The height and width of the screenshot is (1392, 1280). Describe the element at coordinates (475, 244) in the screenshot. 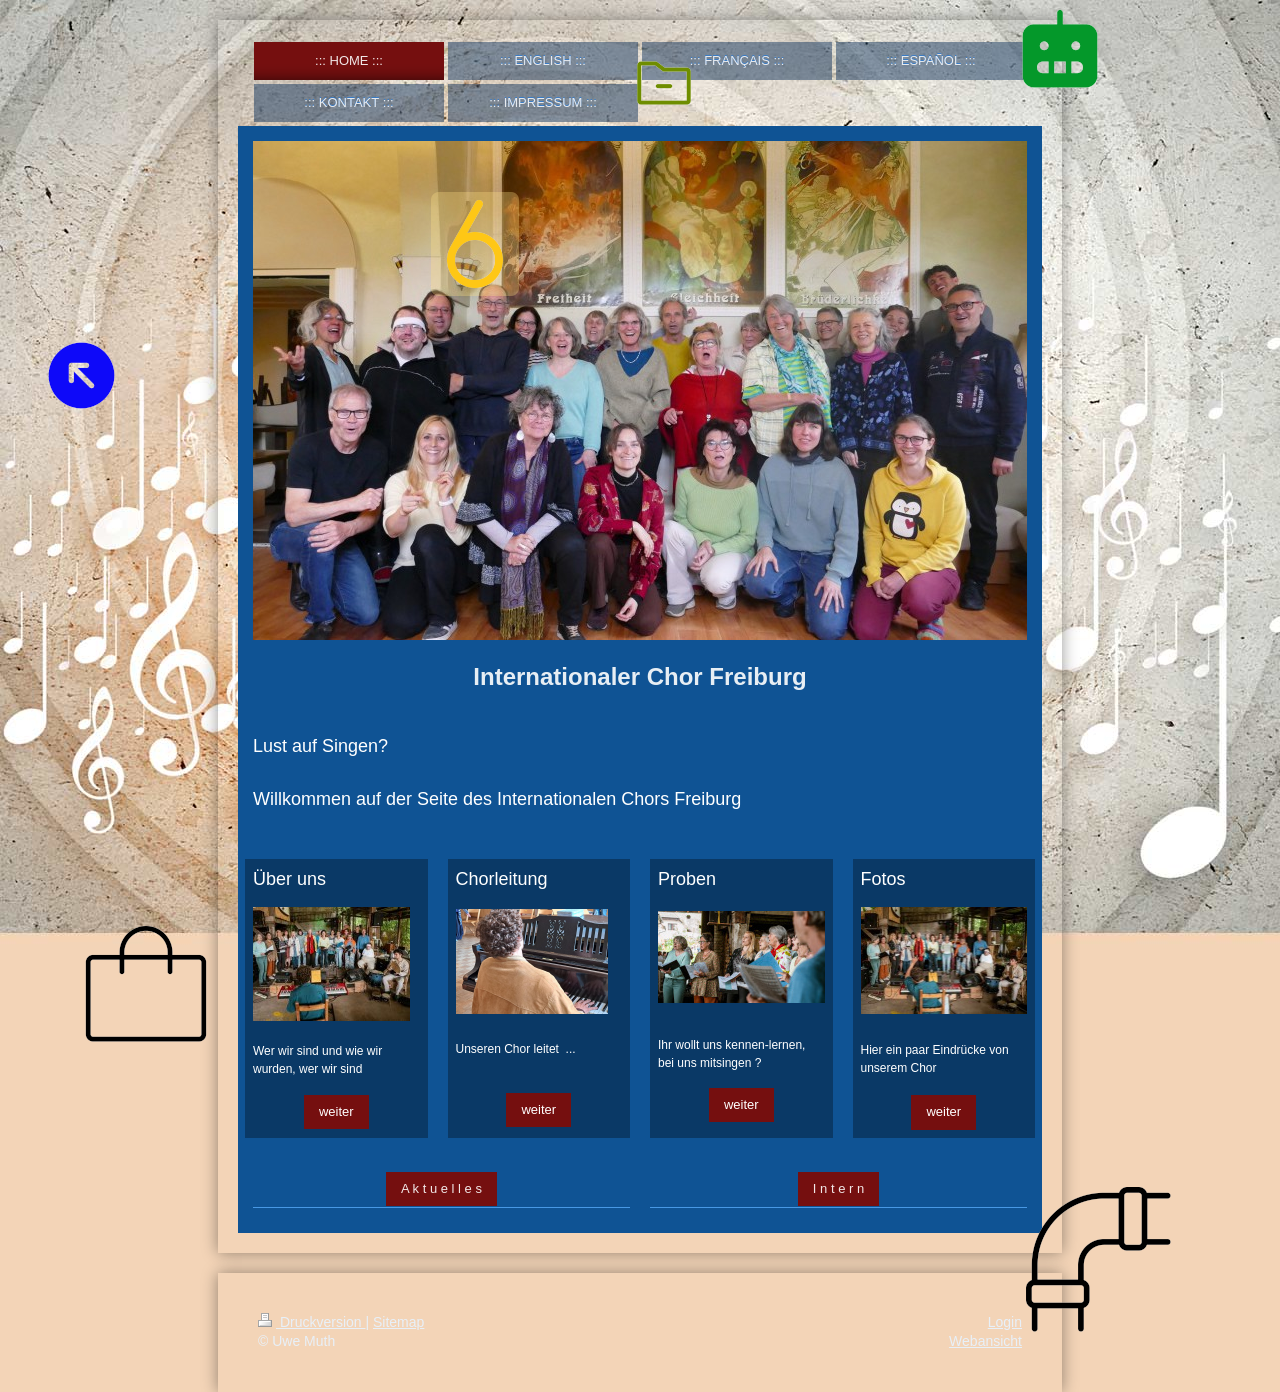

I see `indicates step six in a multi-step process` at that location.